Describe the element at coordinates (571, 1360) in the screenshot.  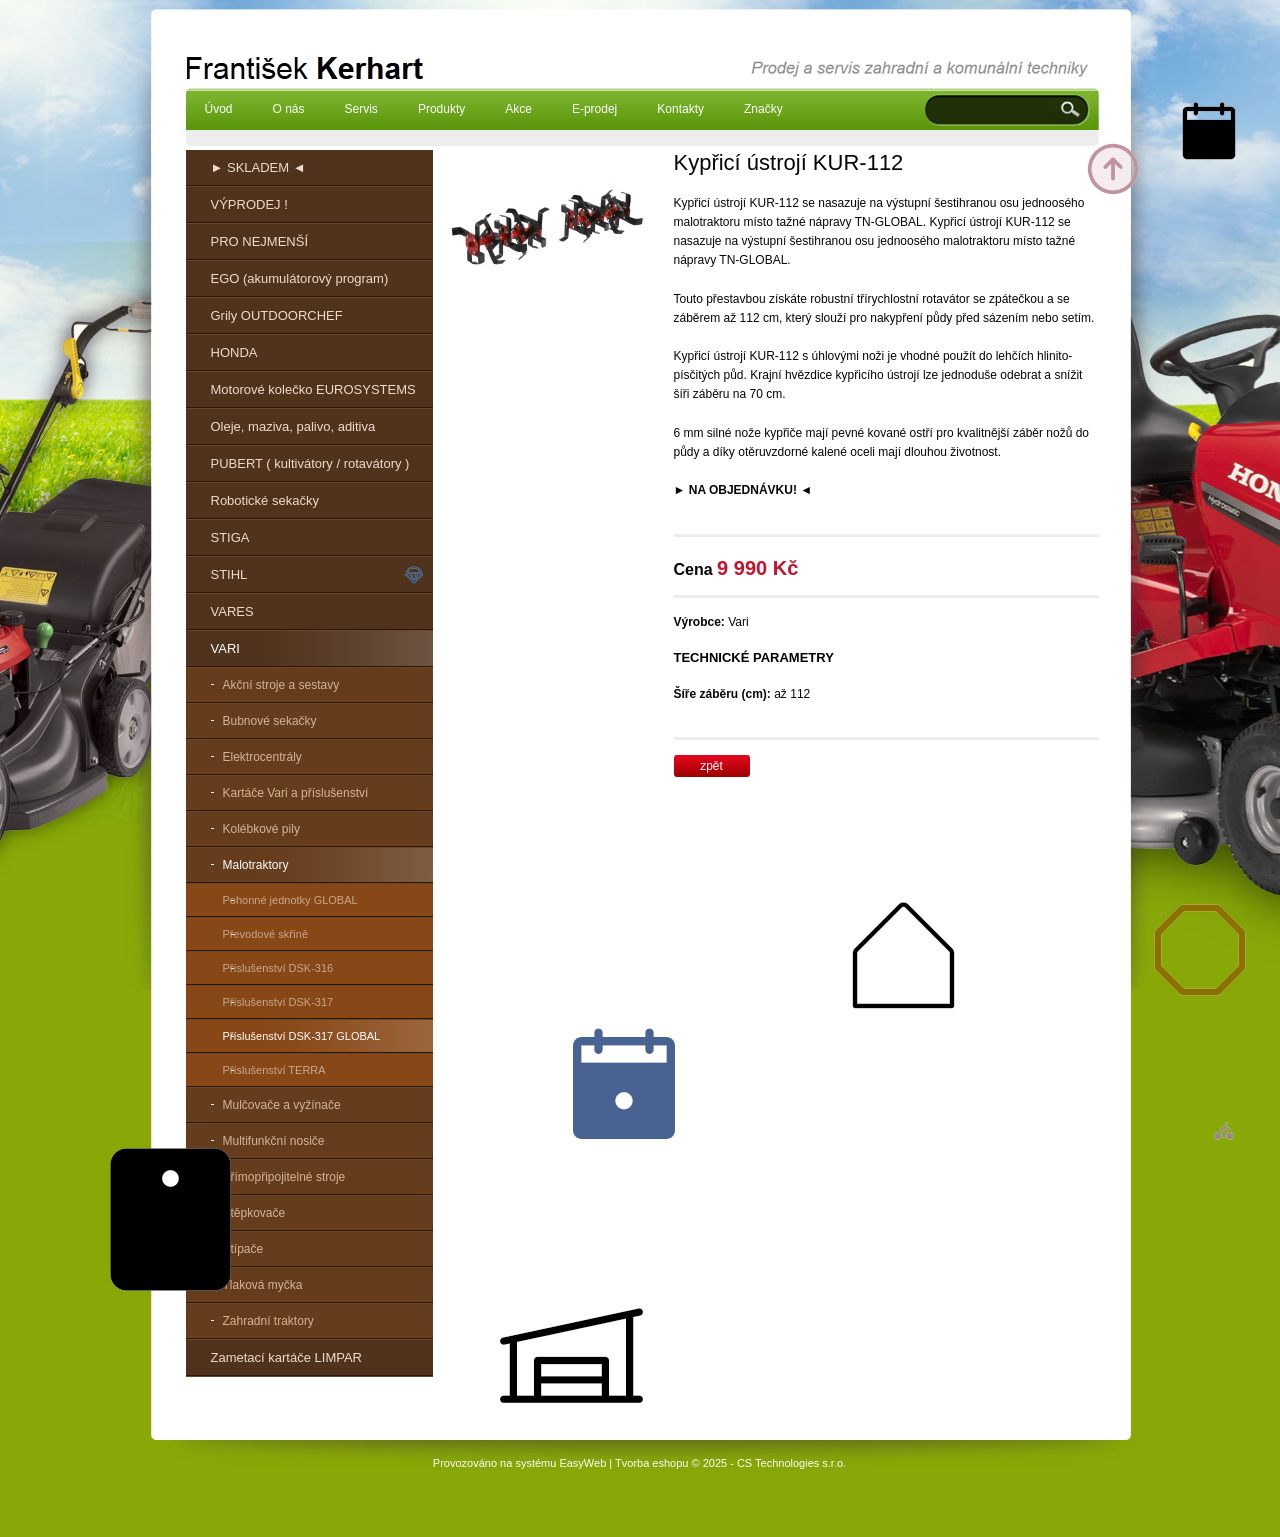
I see `access warehouse or storage inventory` at that location.